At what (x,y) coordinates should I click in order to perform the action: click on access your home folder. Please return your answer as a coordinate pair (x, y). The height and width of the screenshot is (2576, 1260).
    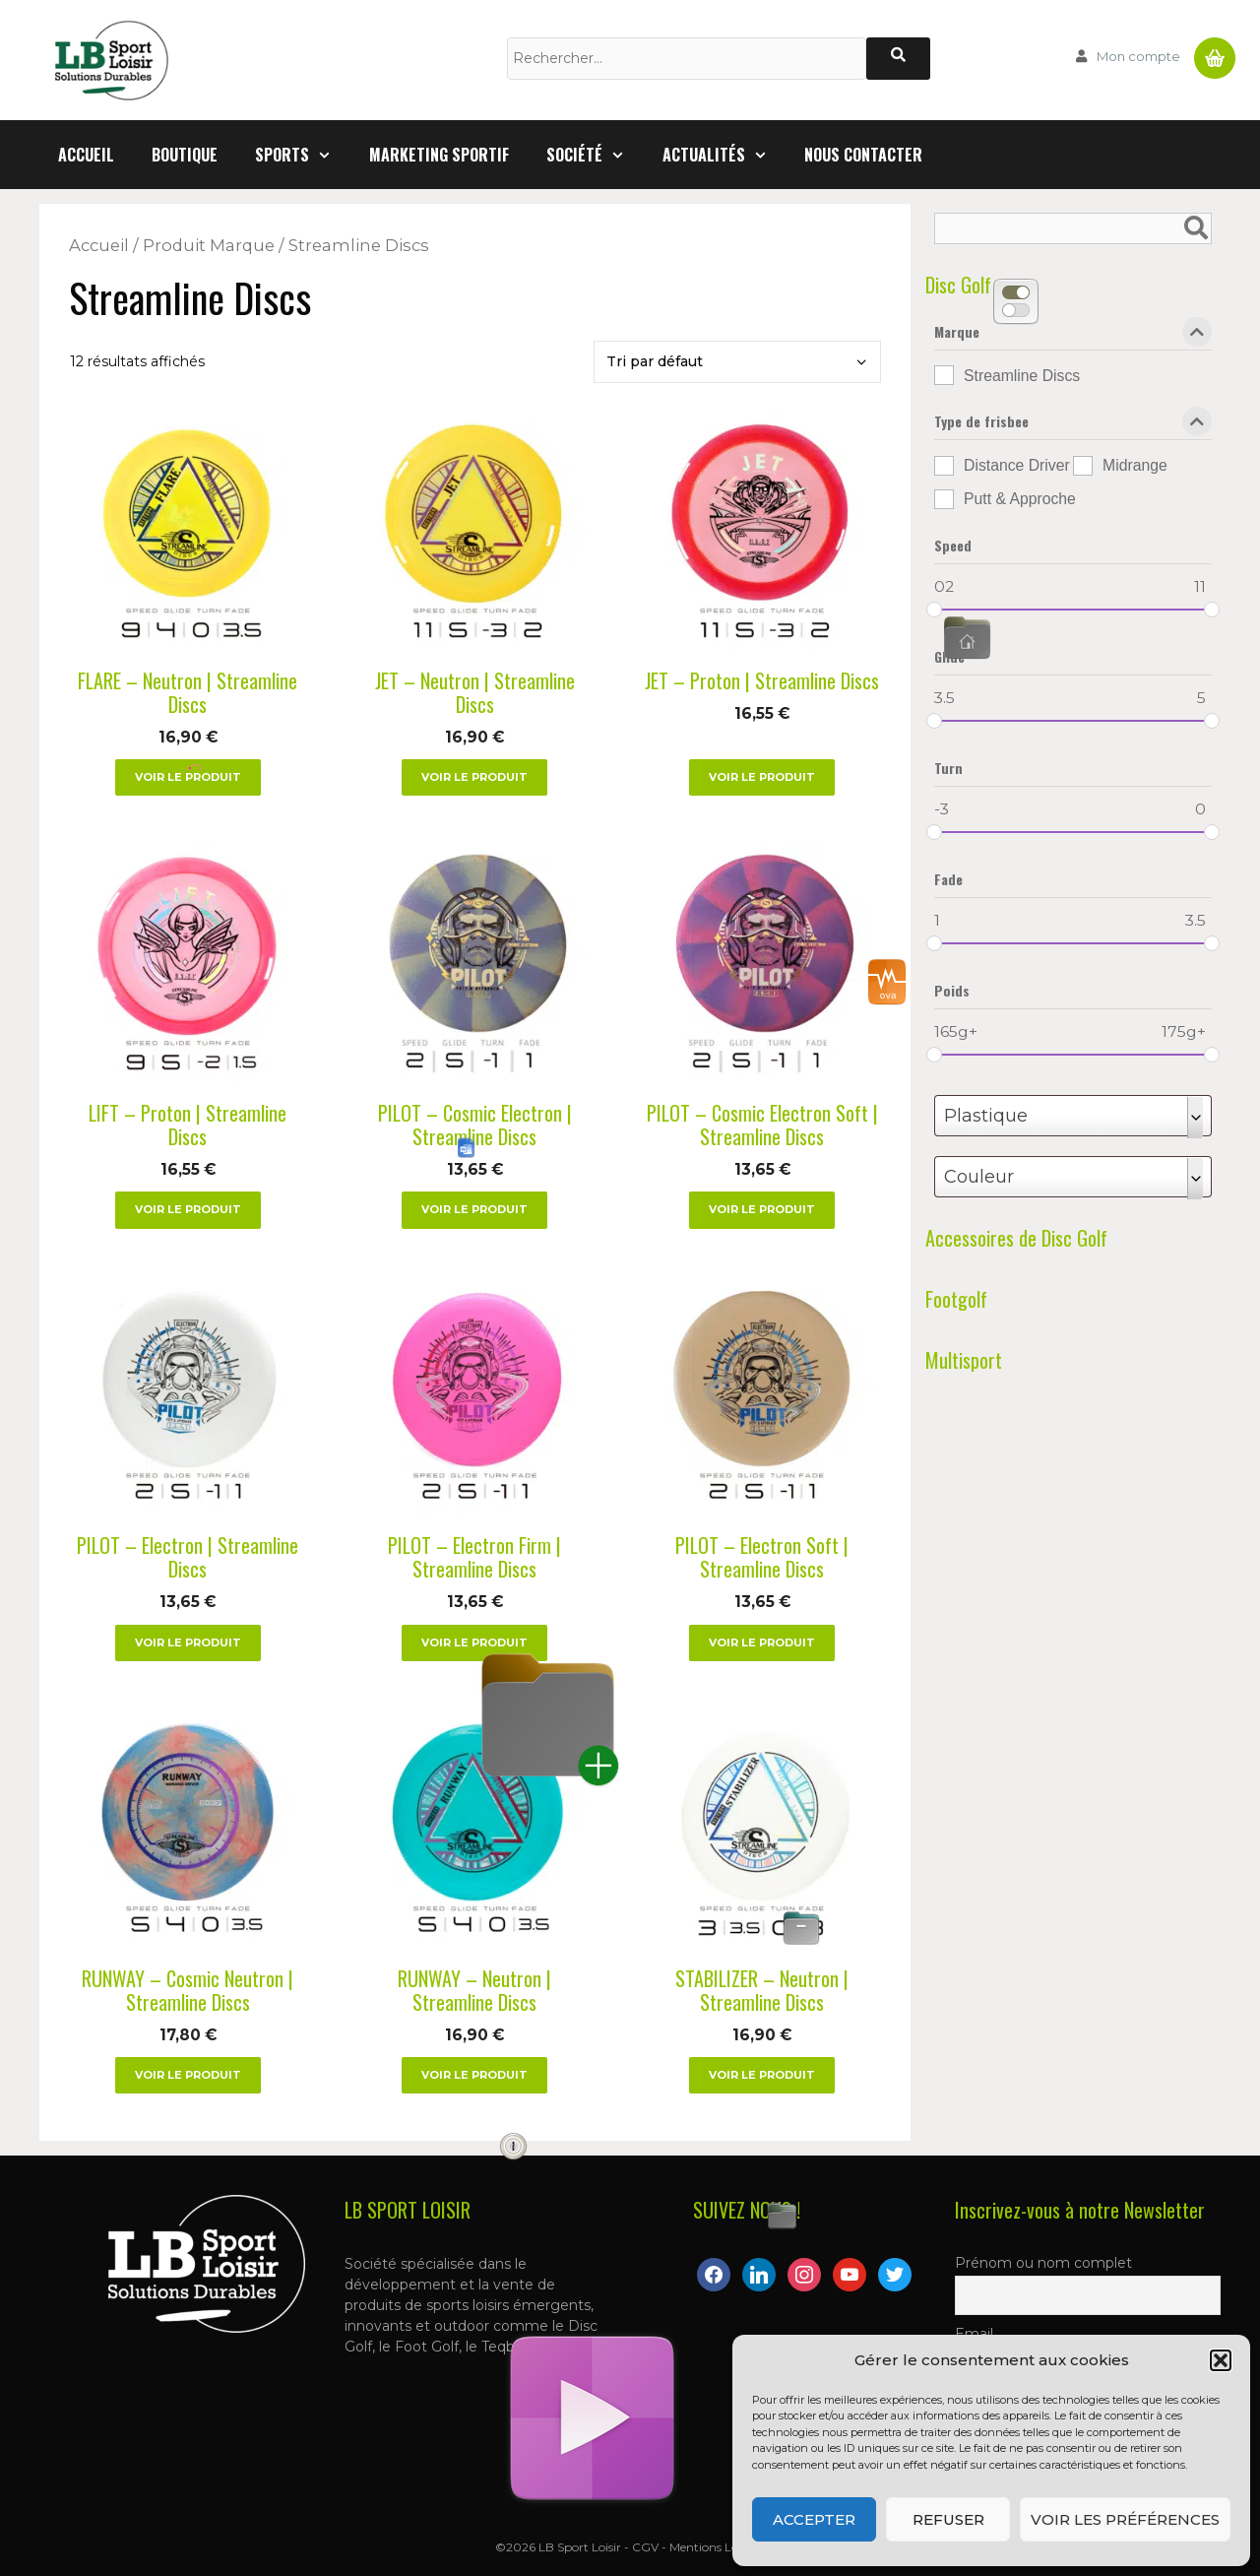
    Looking at the image, I should click on (967, 637).